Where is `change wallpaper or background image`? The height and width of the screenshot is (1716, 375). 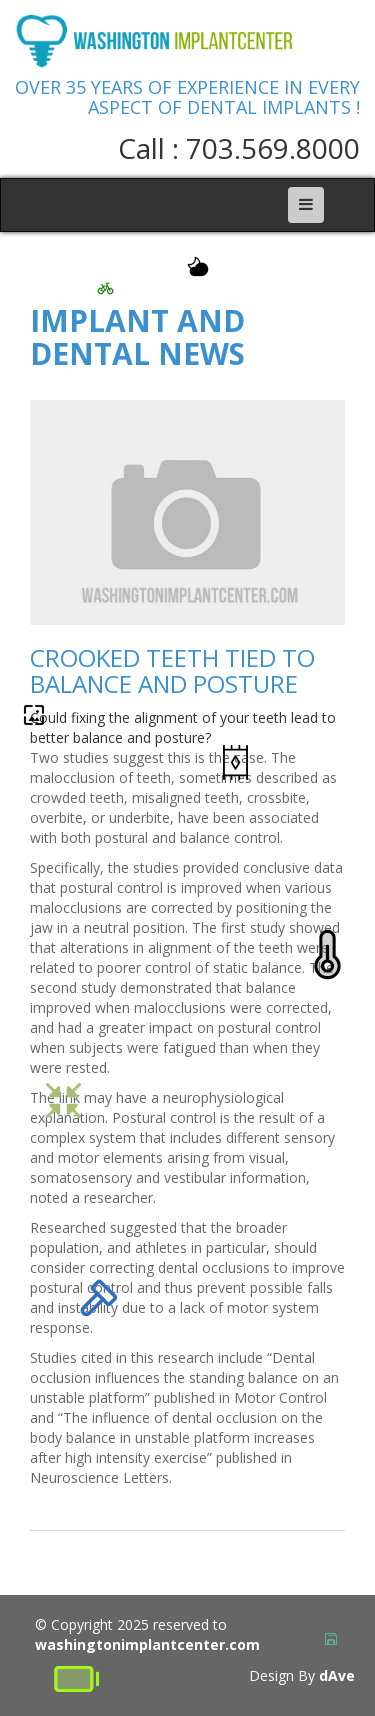
change wallpaper or background image is located at coordinates (34, 715).